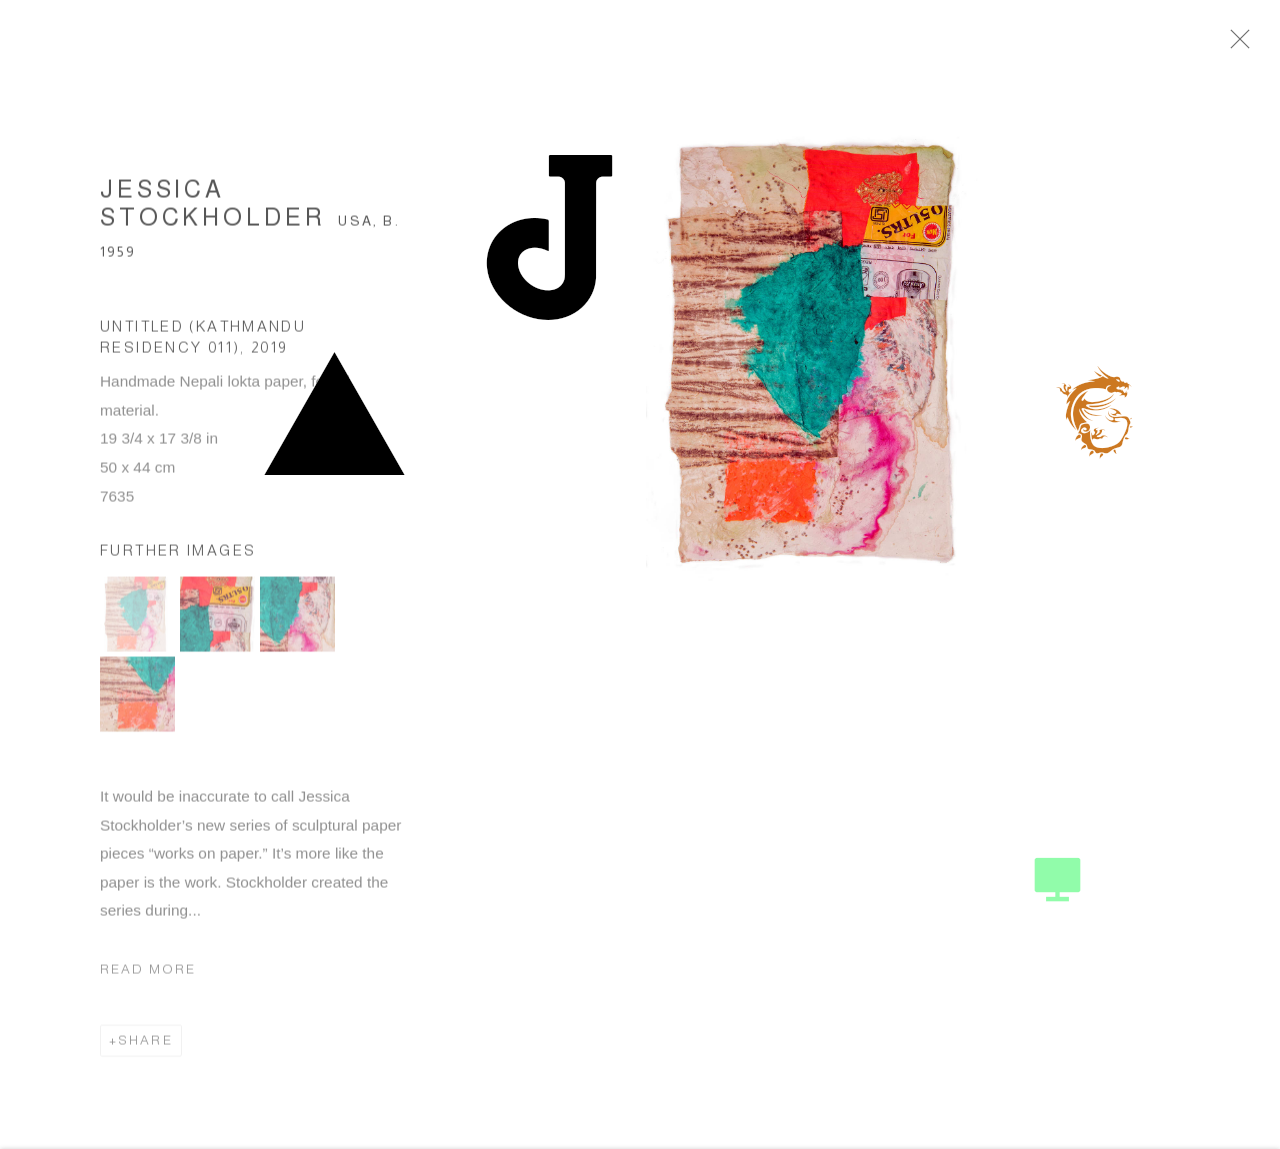 The image size is (1280, 1149). What do you see at coordinates (549, 237) in the screenshot?
I see `open Joplin note-taking app` at bounding box center [549, 237].